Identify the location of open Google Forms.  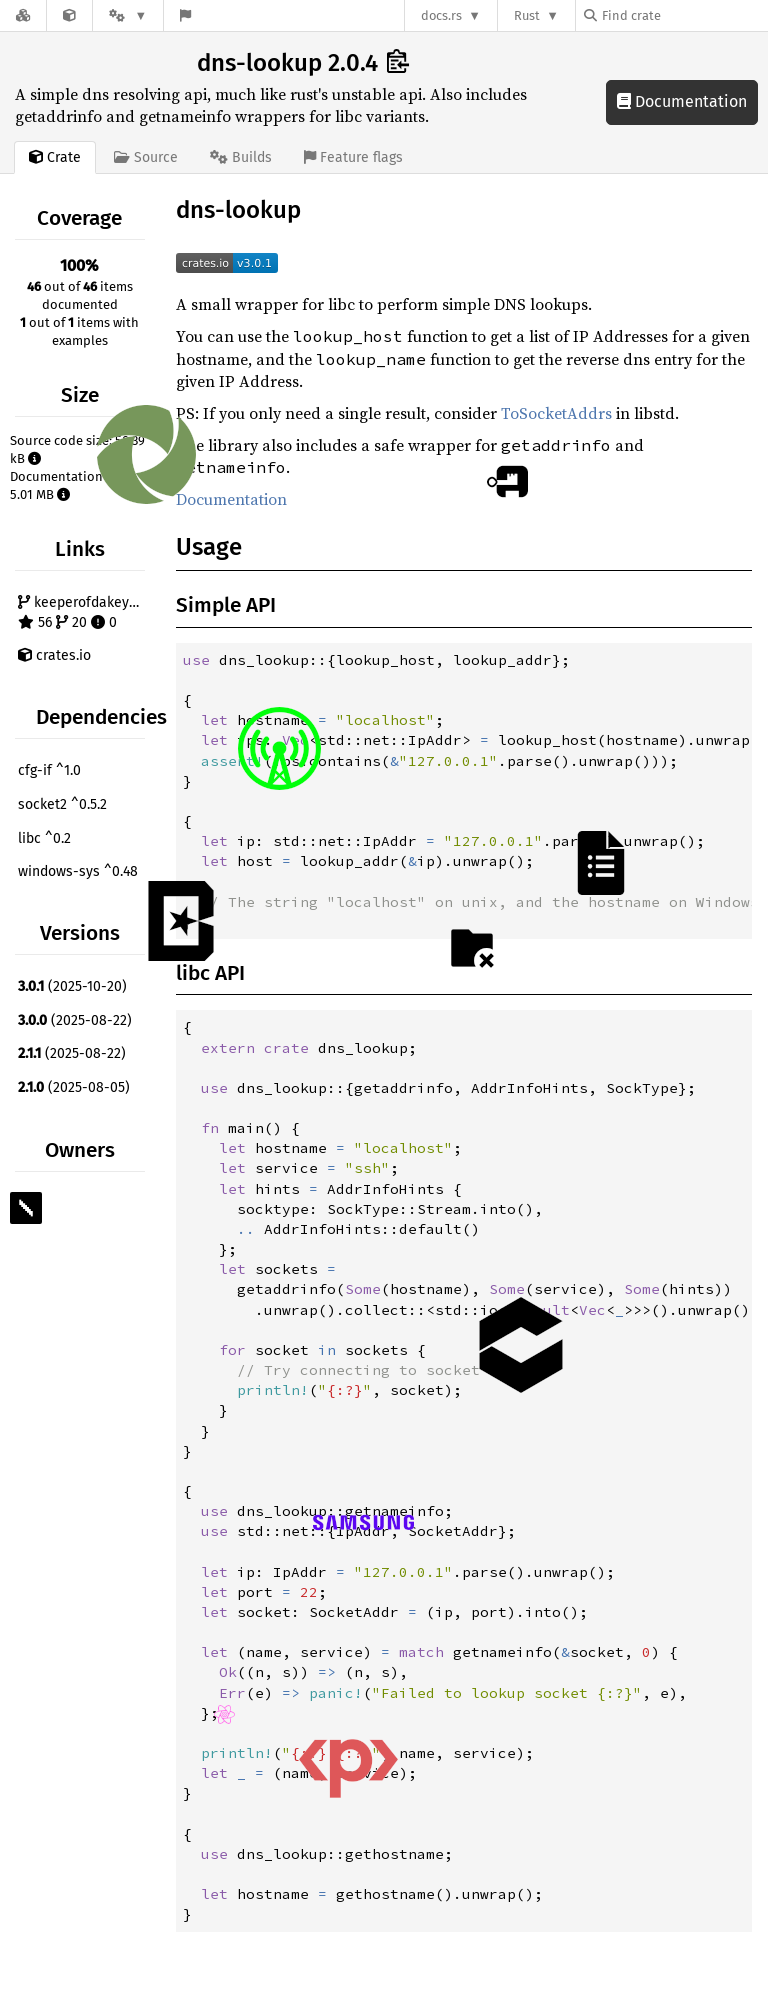
(601, 863).